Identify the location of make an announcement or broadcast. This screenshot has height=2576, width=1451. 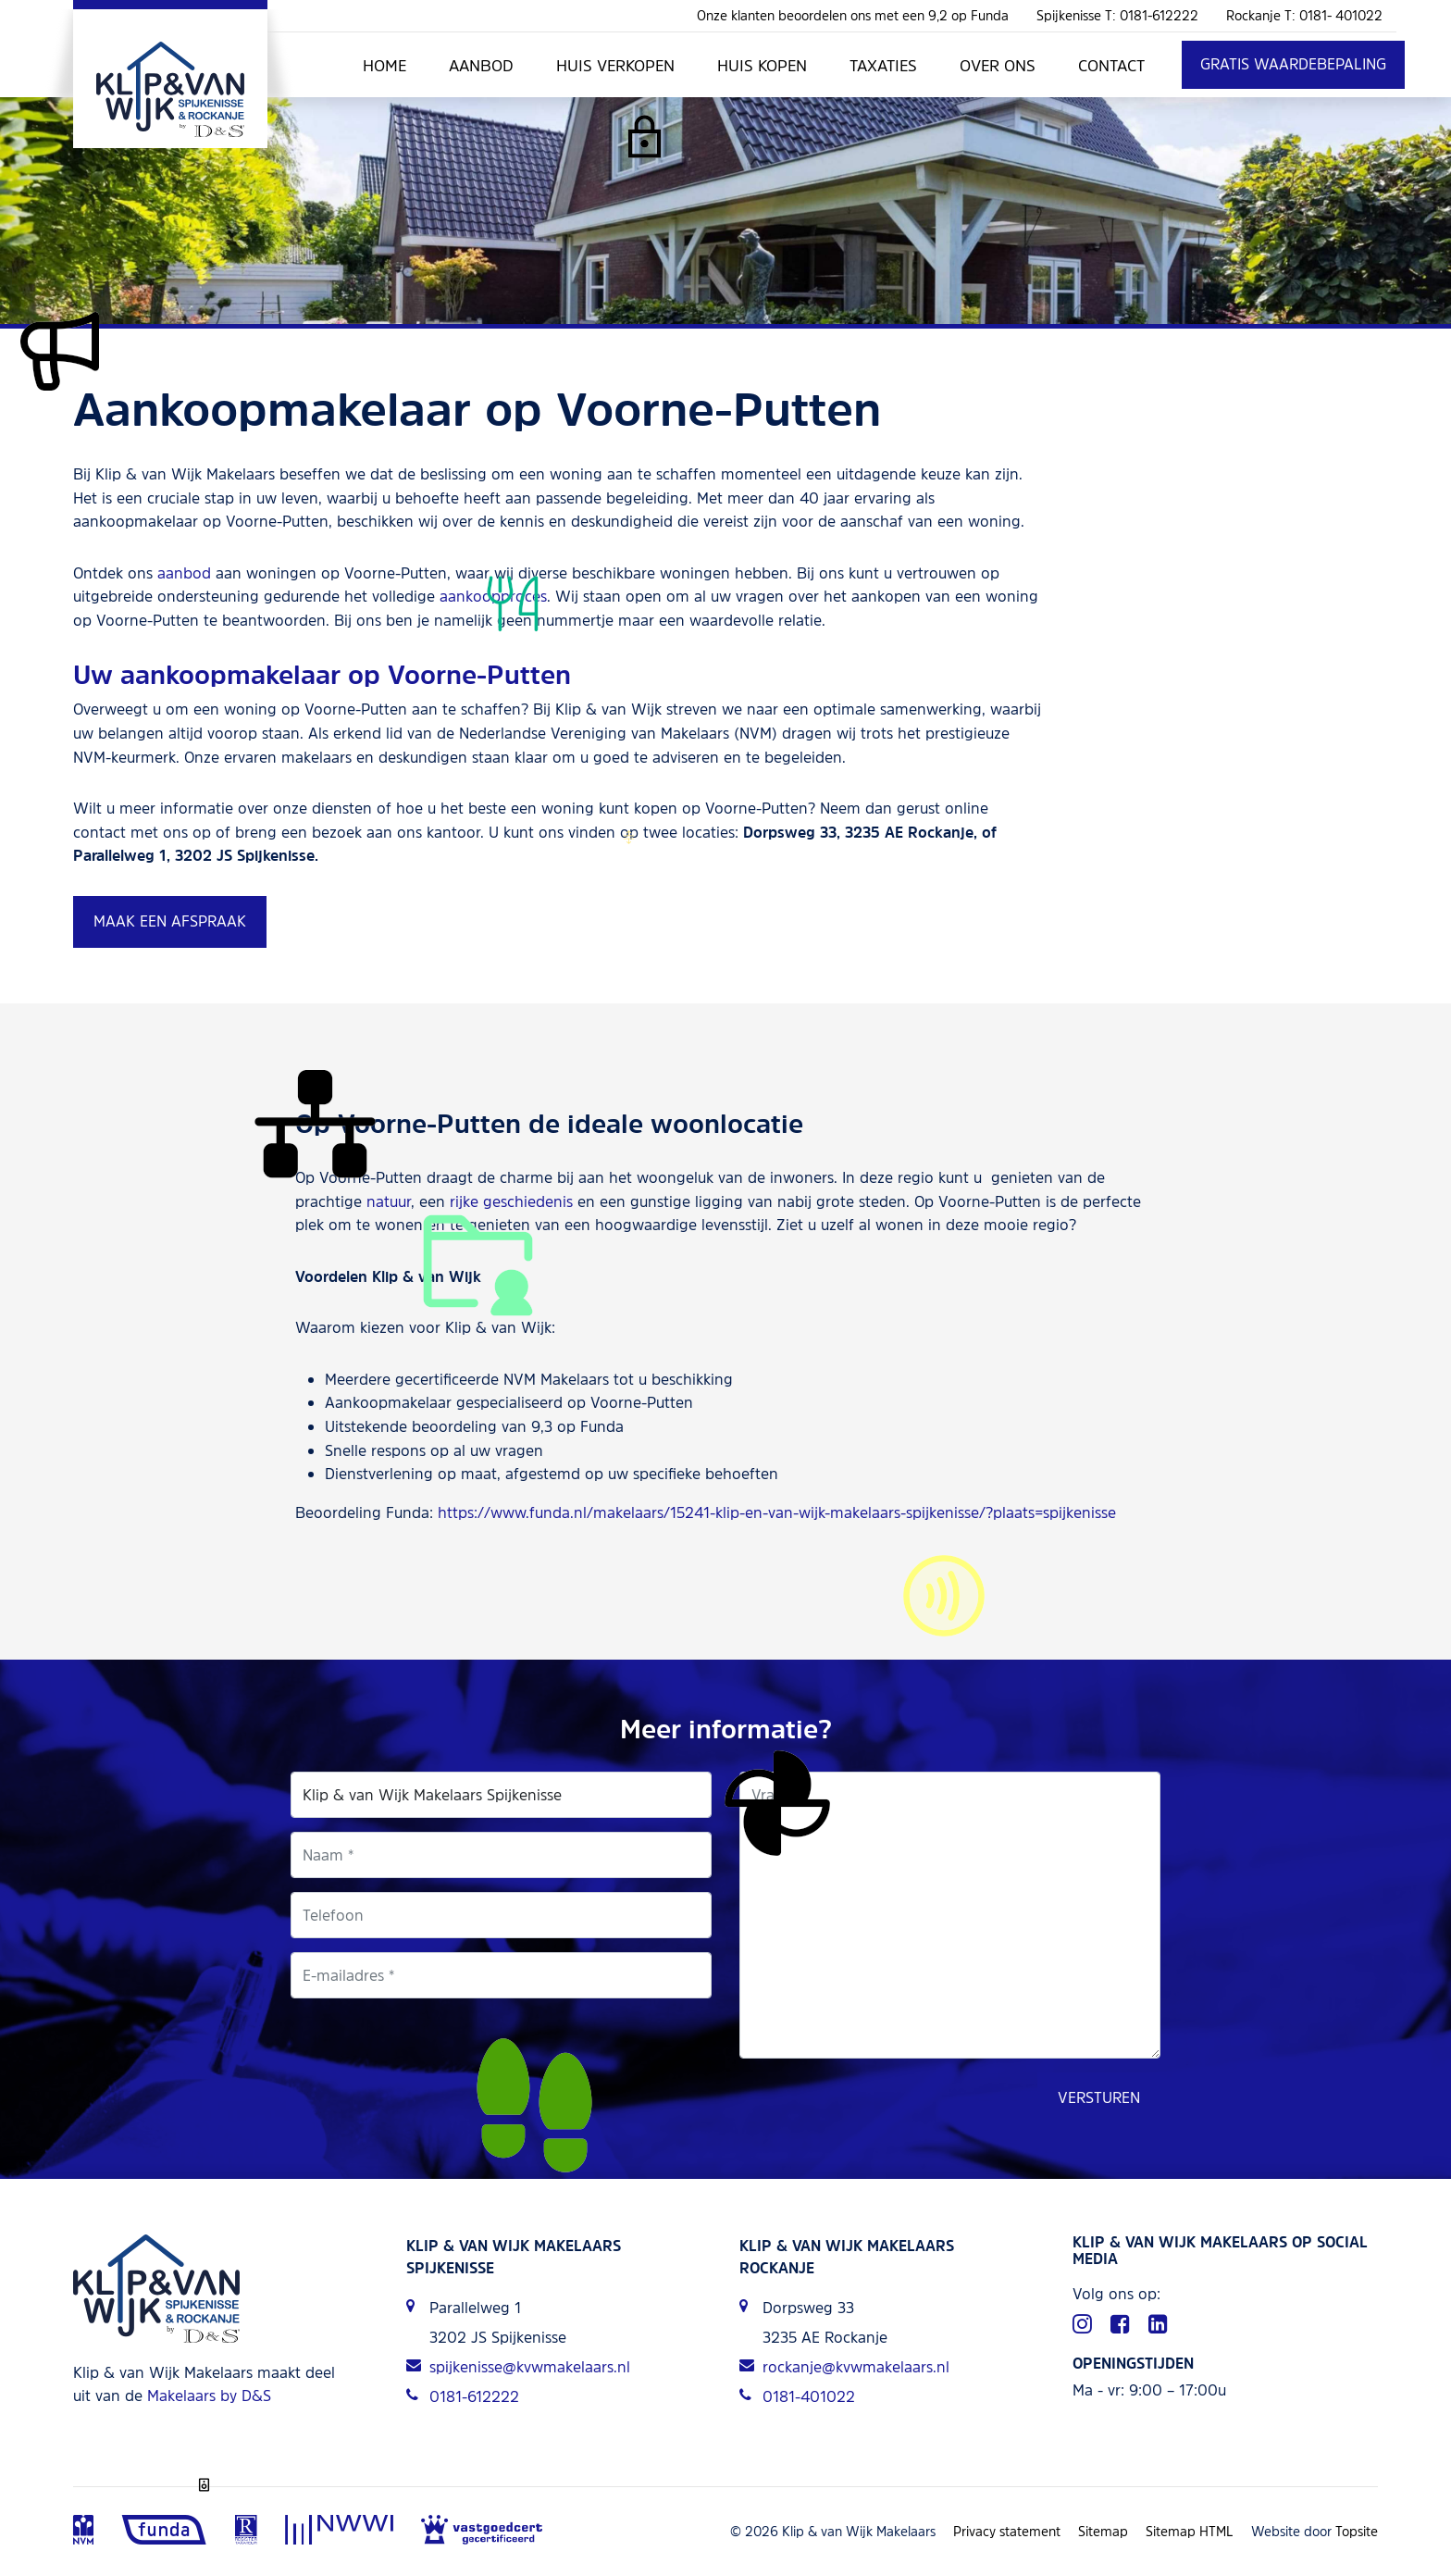
(59, 351).